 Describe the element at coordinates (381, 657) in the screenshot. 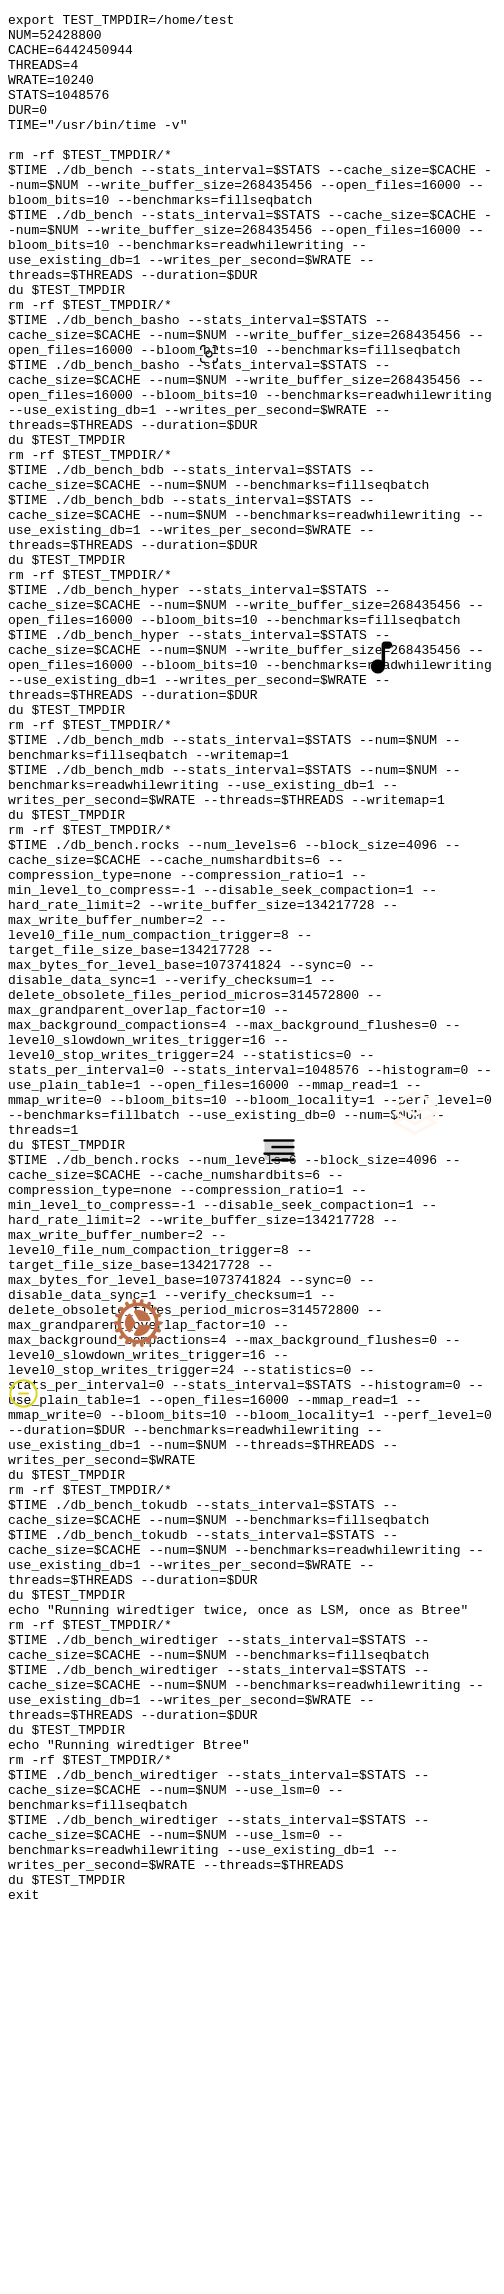

I see `access music or audio player` at that location.